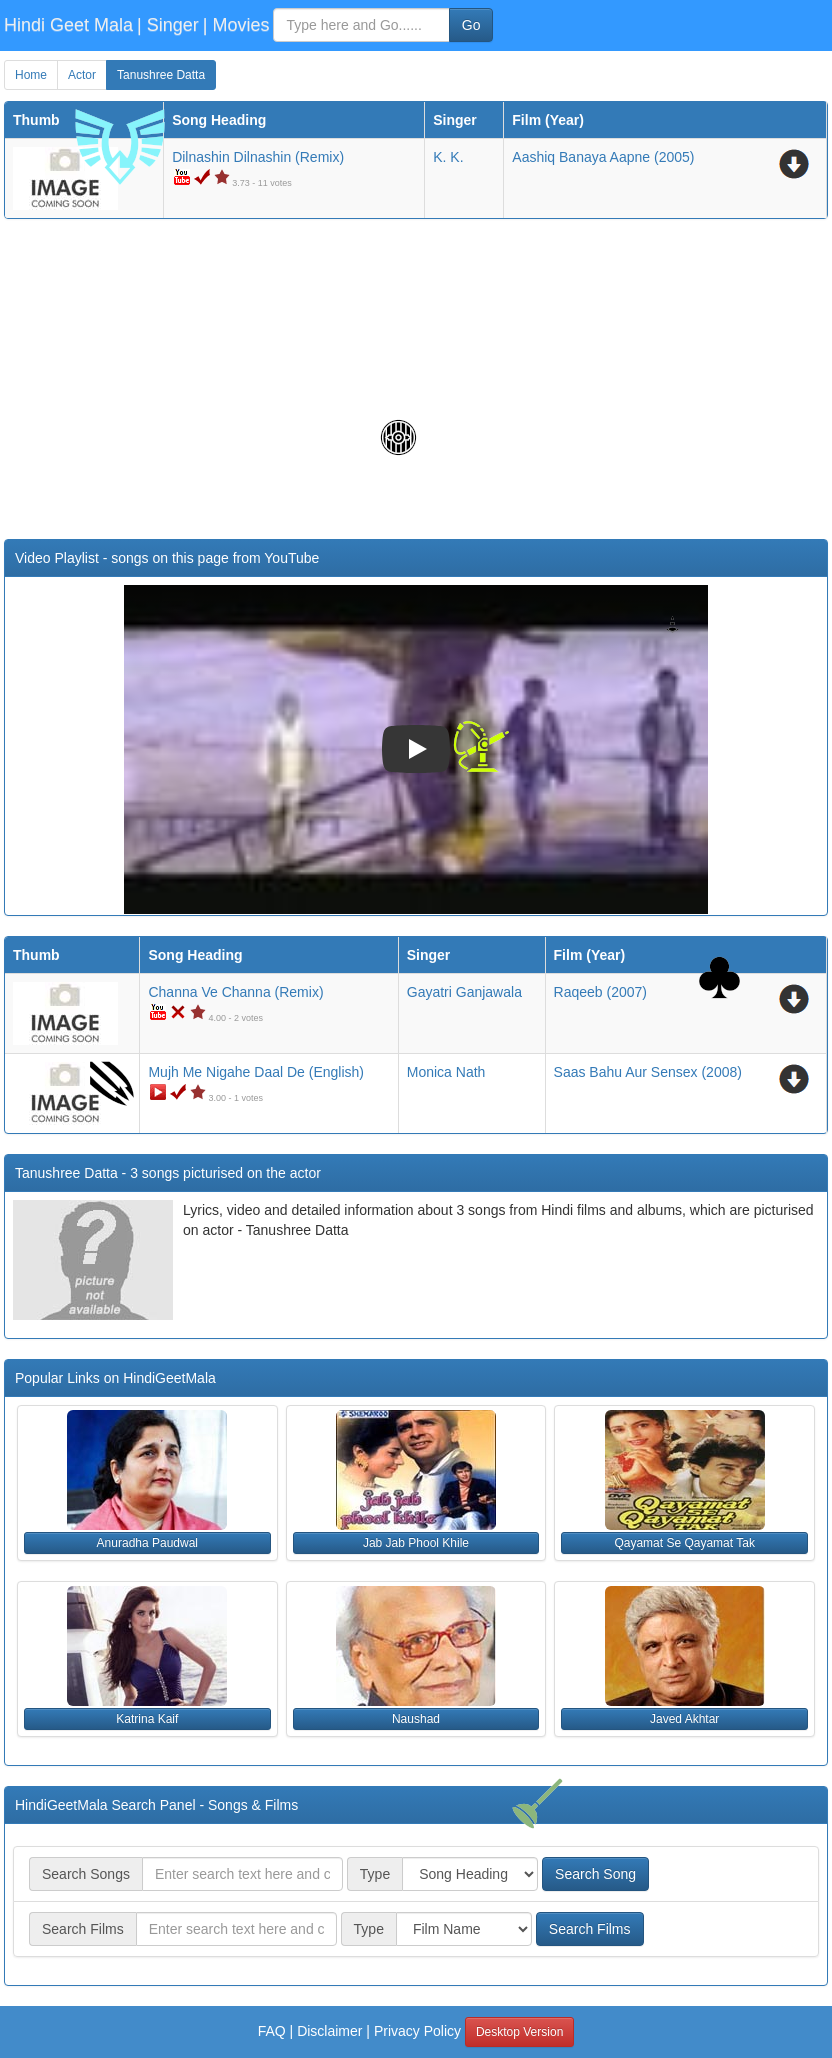 Image resolution: width=832 pixels, height=2058 pixels. I want to click on fishing equipment or tackle inventory, so click(111, 1083).